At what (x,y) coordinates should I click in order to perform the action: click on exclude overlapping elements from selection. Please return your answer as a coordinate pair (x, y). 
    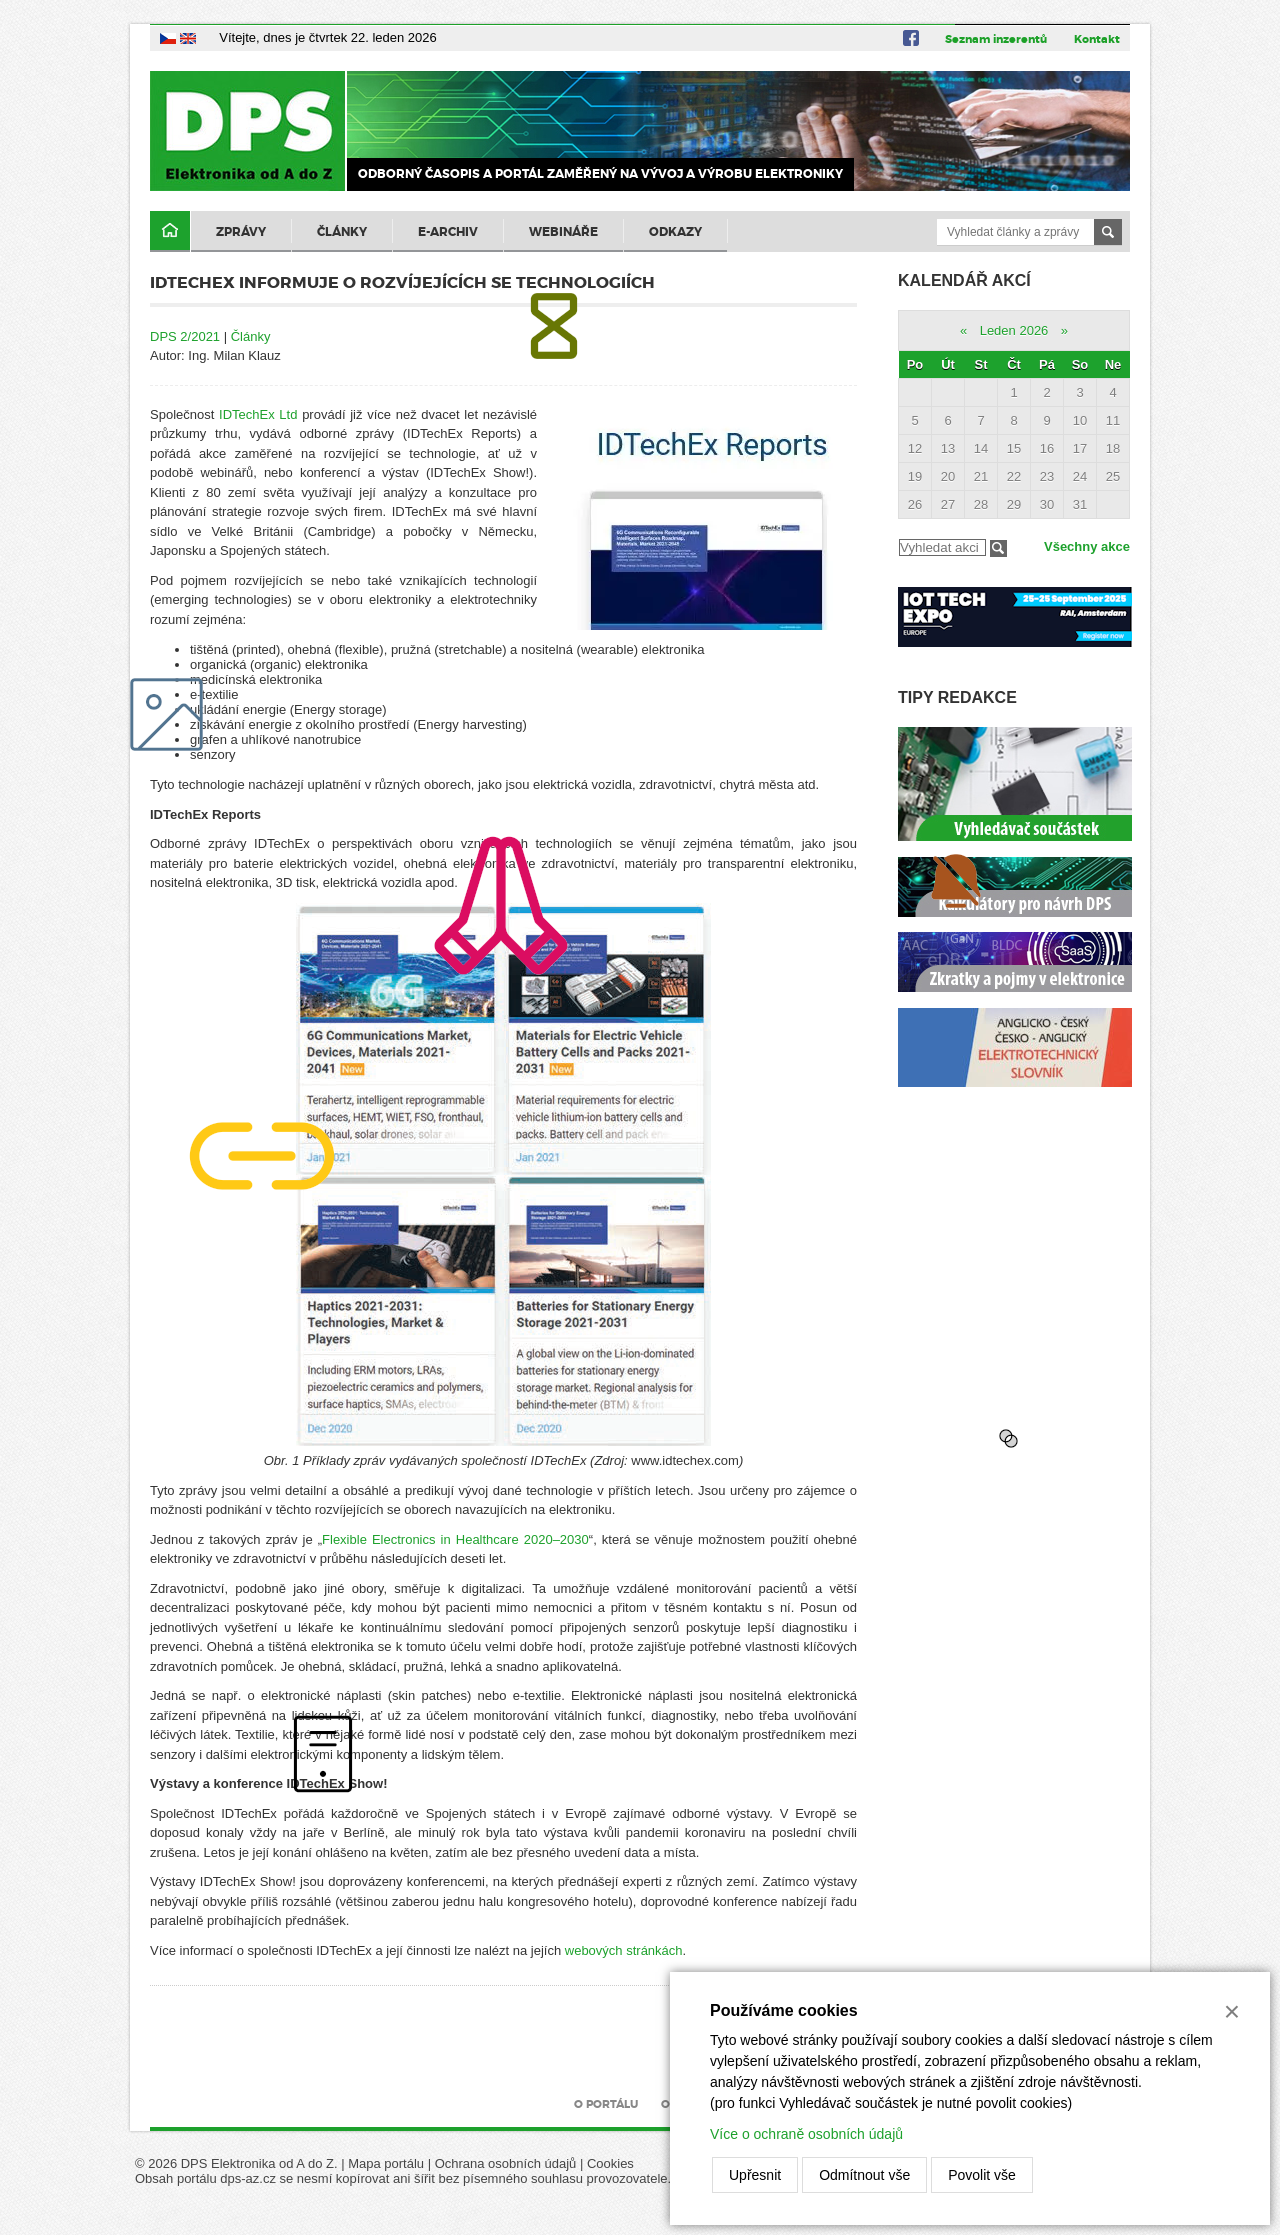
    Looking at the image, I should click on (1008, 1438).